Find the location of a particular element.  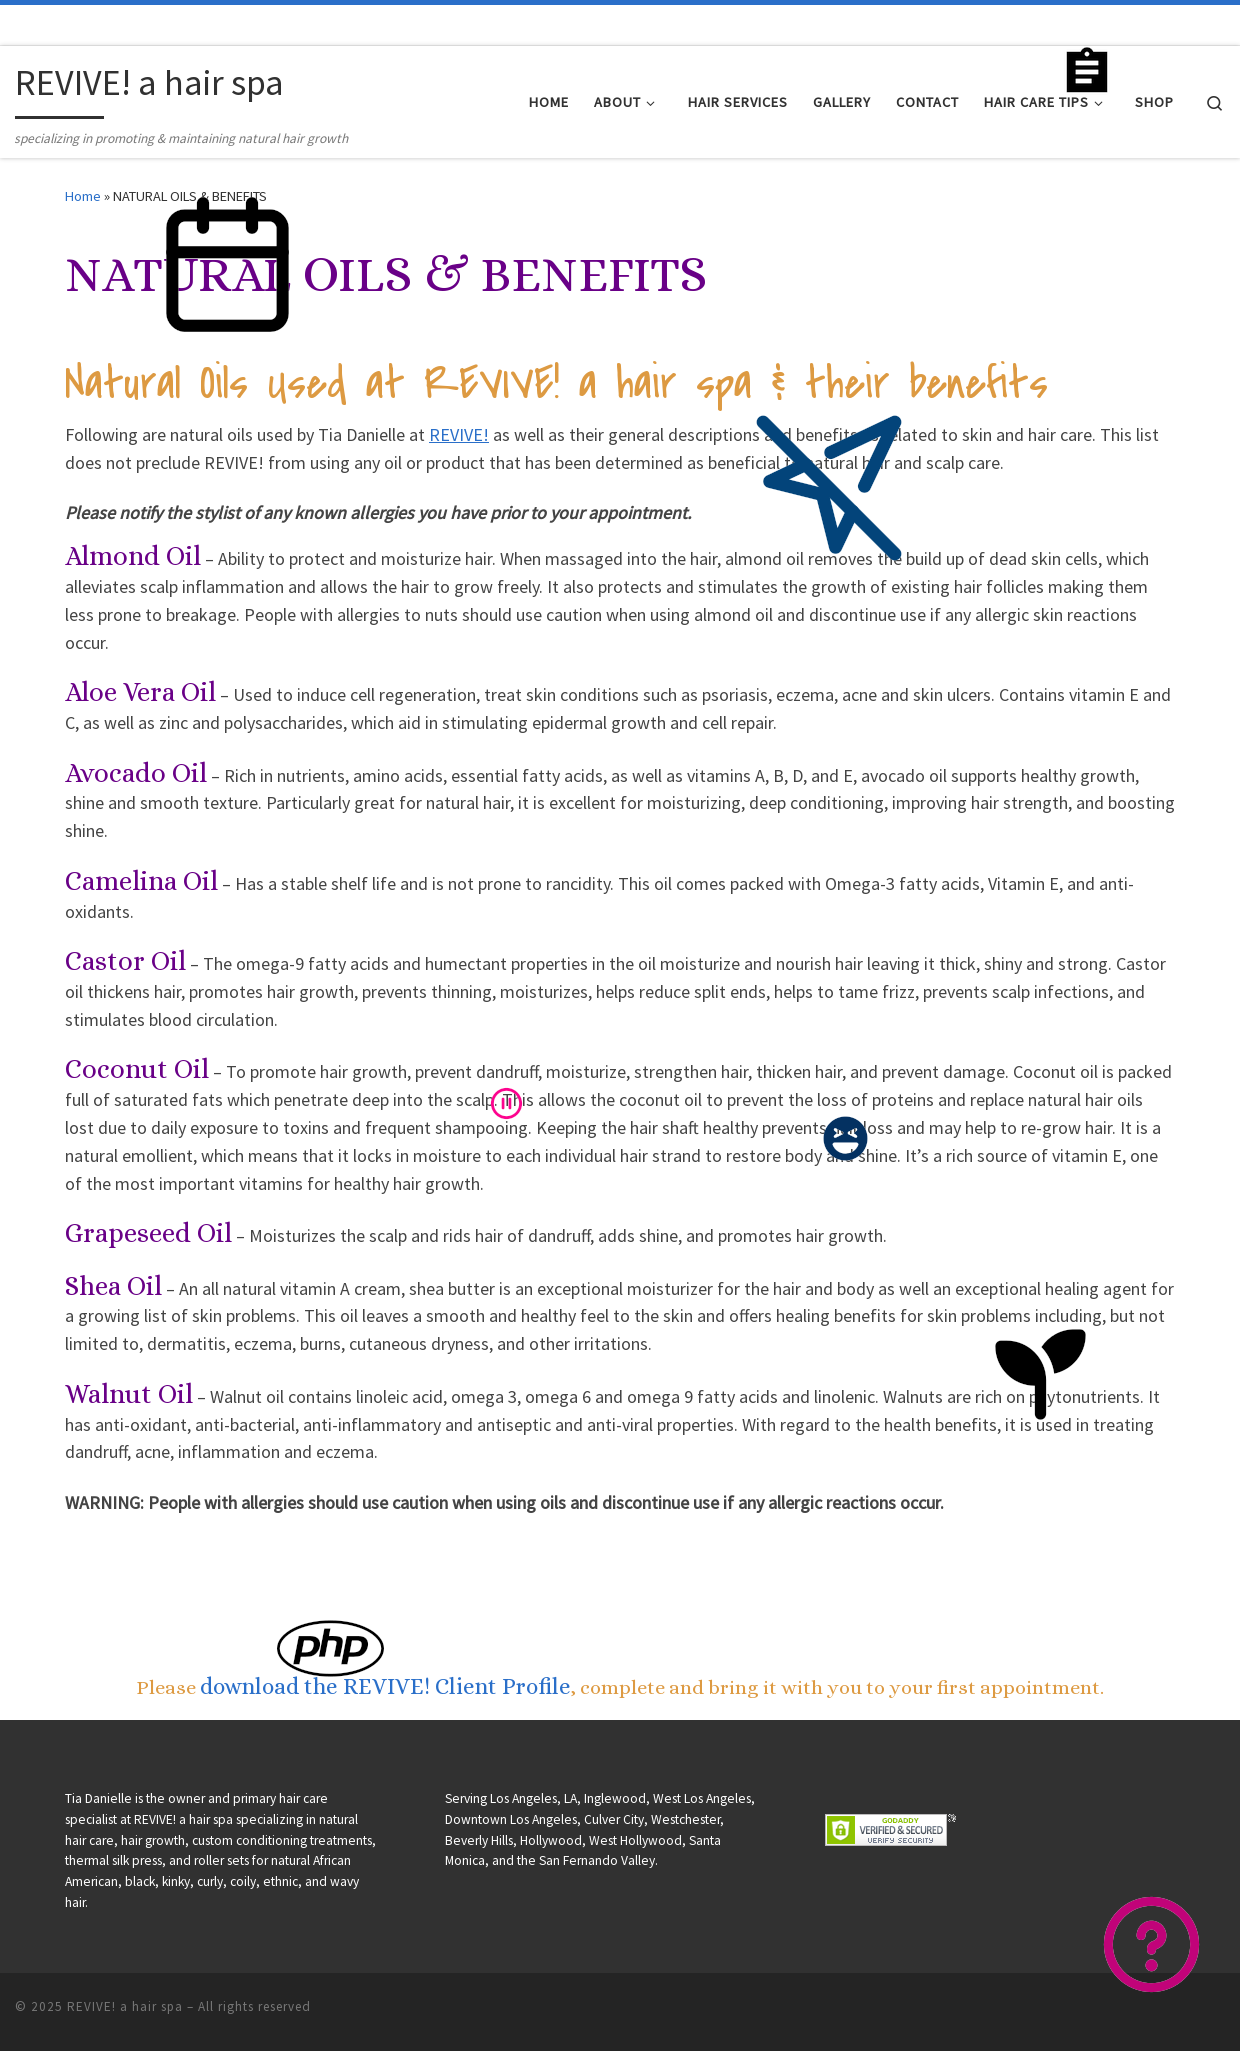

view assignments or tasks is located at coordinates (1087, 72).